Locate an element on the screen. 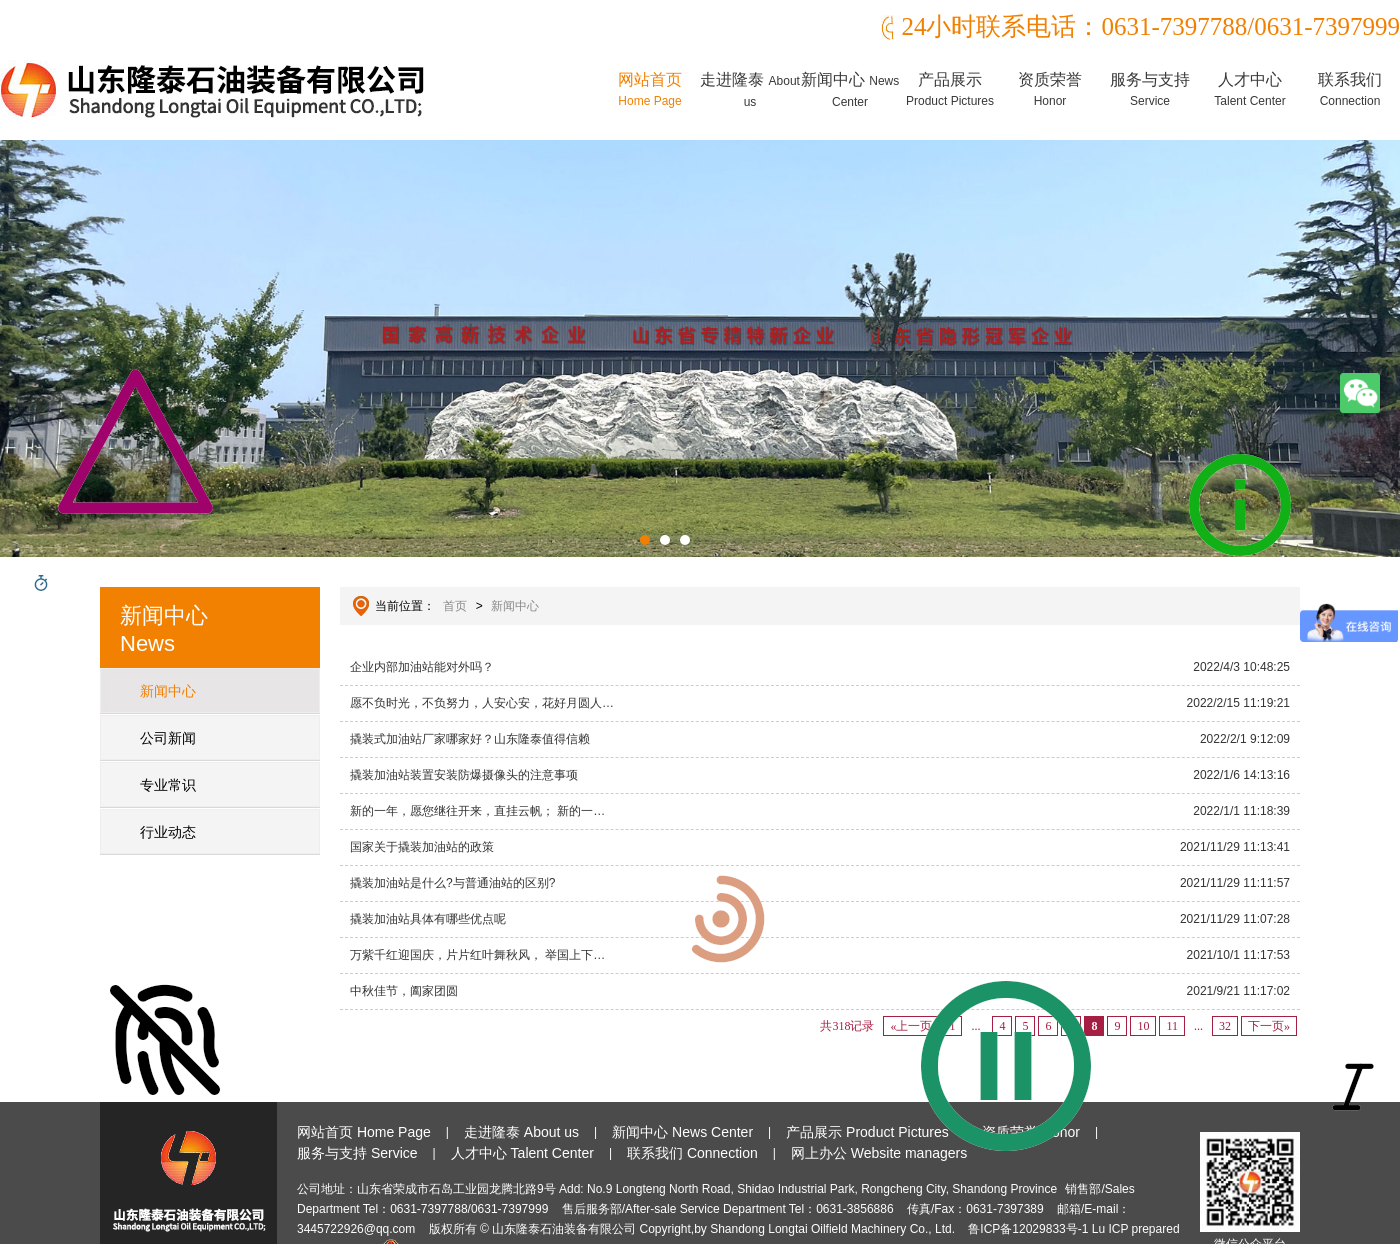 Image resolution: width=1400 pixels, height=1244 pixels. indicates a warning or caution state is located at coordinates (135, 441).